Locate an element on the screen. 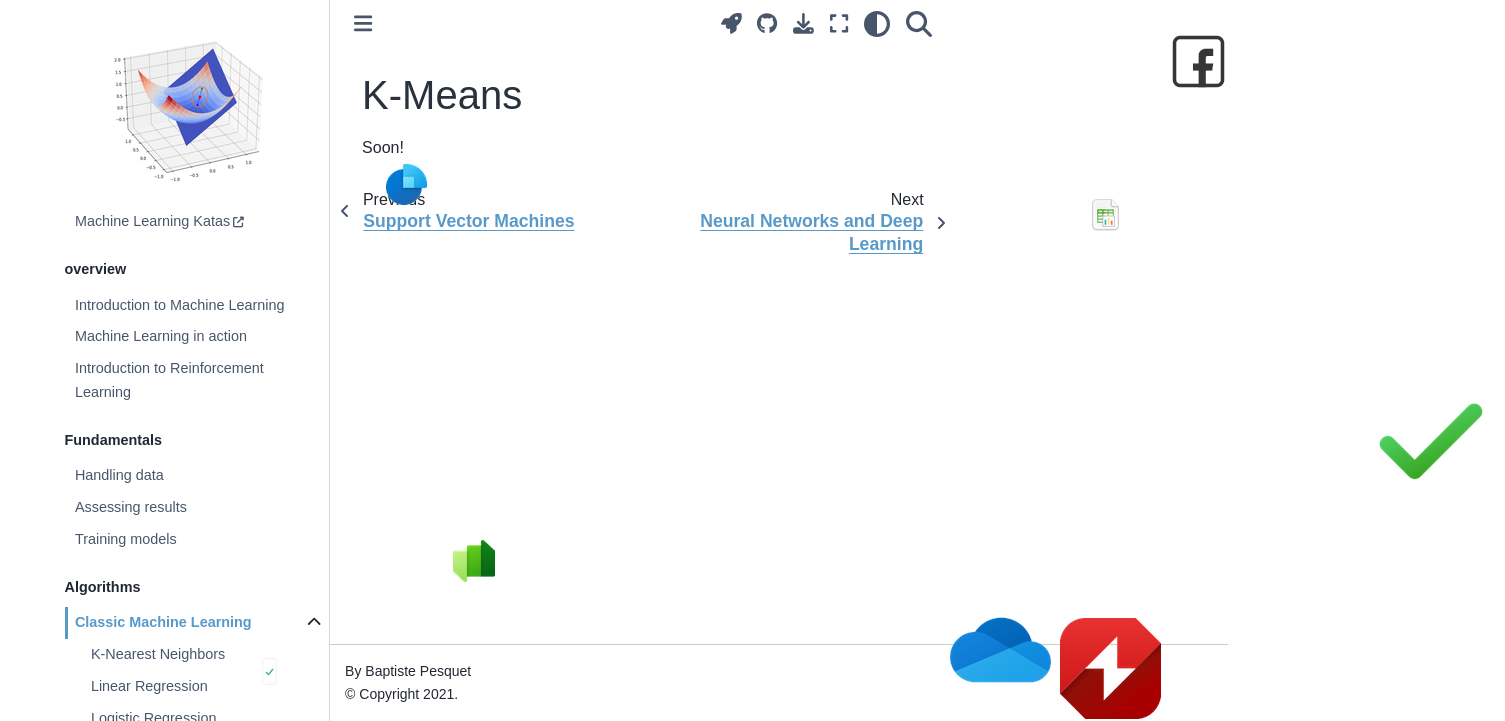 The image size is (1505, 721). launch chaos application is located at coordinates (1110, 668).